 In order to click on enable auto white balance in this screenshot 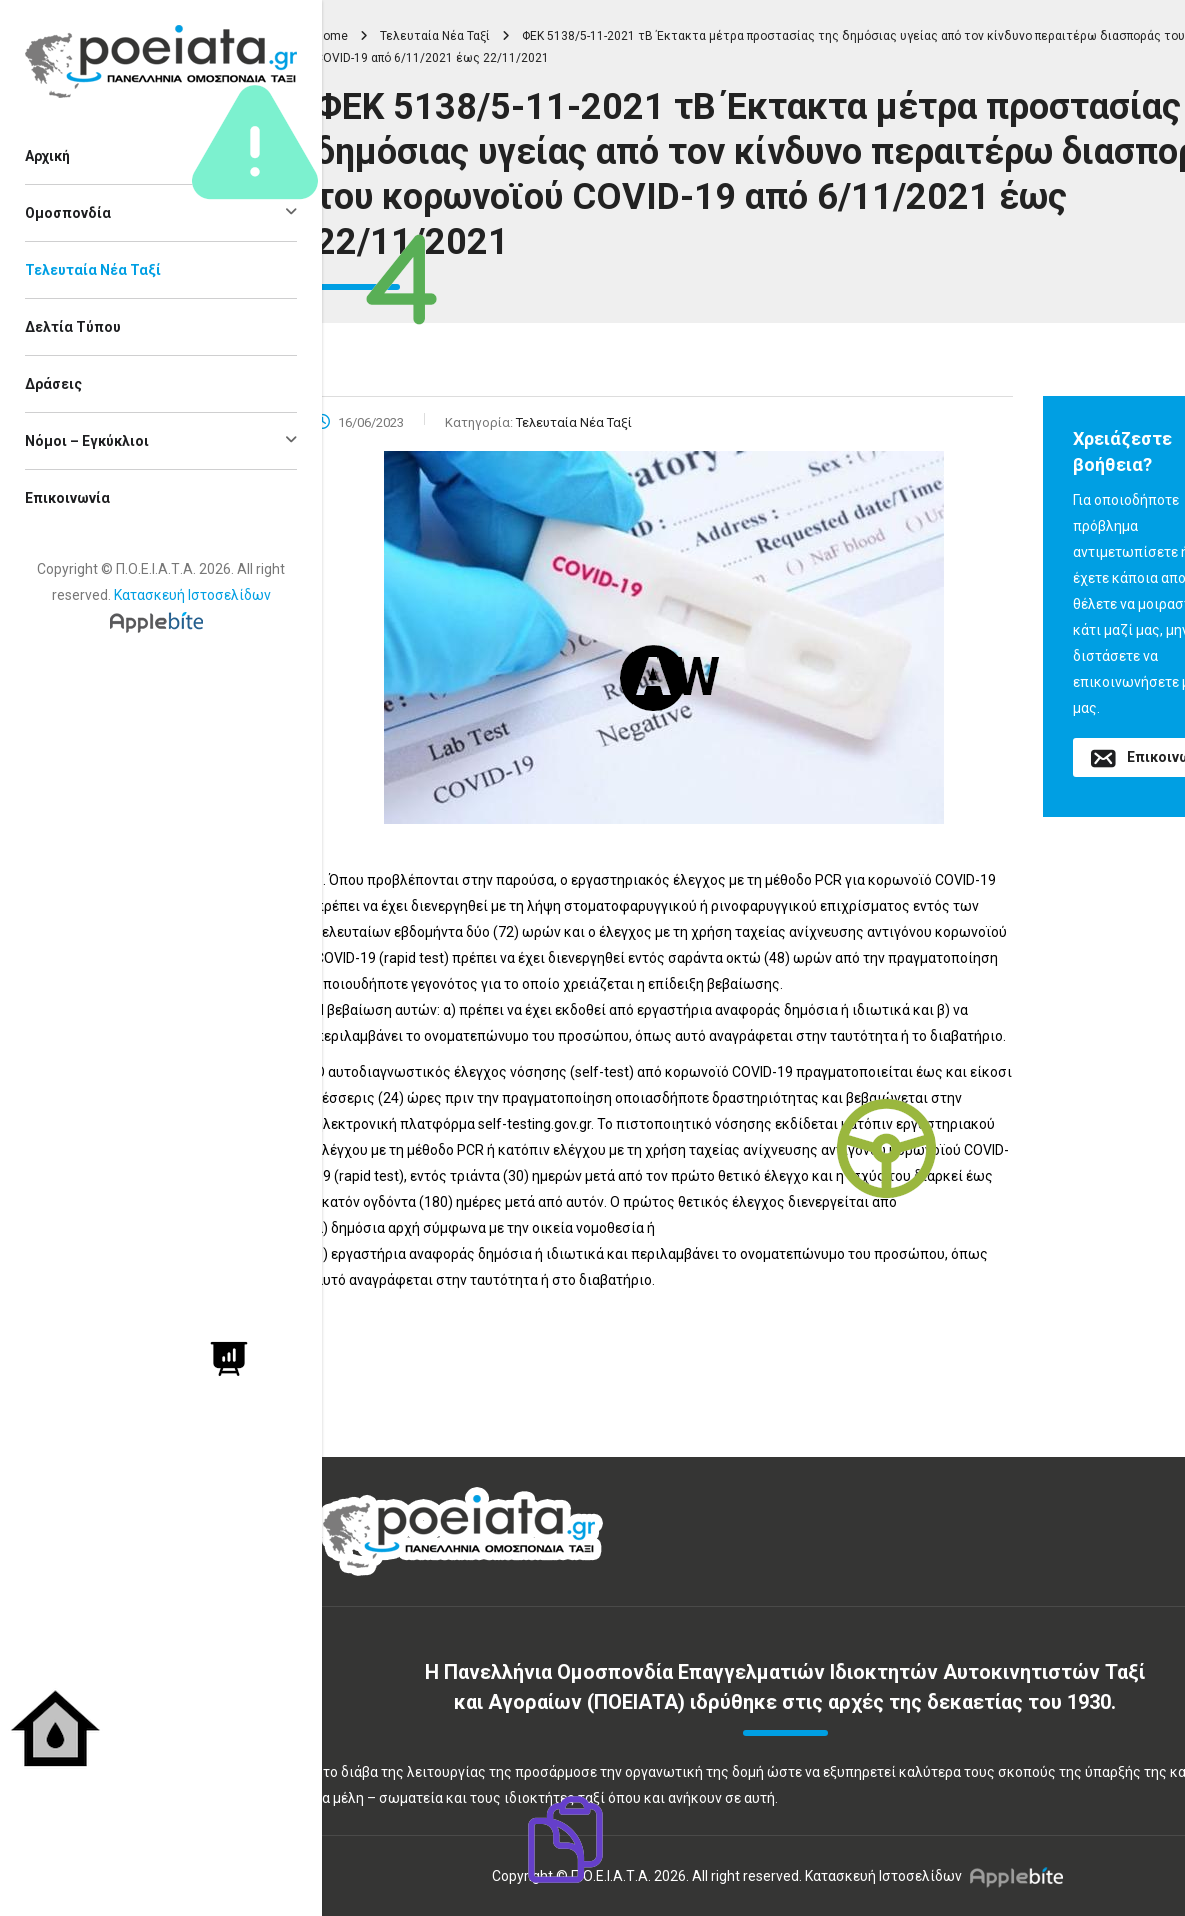, I will do `click(670, 678)`.